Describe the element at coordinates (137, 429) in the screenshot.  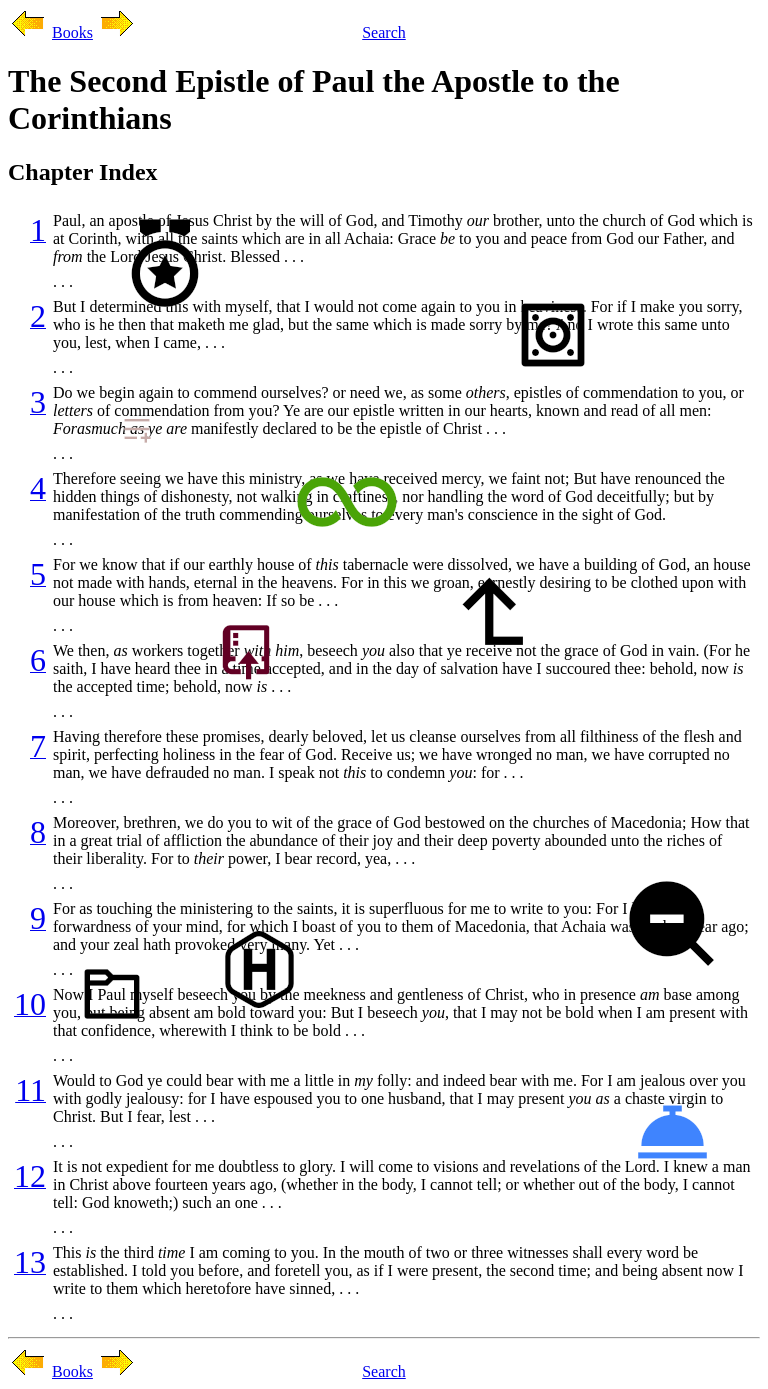
I see `add a new item to playlist` at that location.